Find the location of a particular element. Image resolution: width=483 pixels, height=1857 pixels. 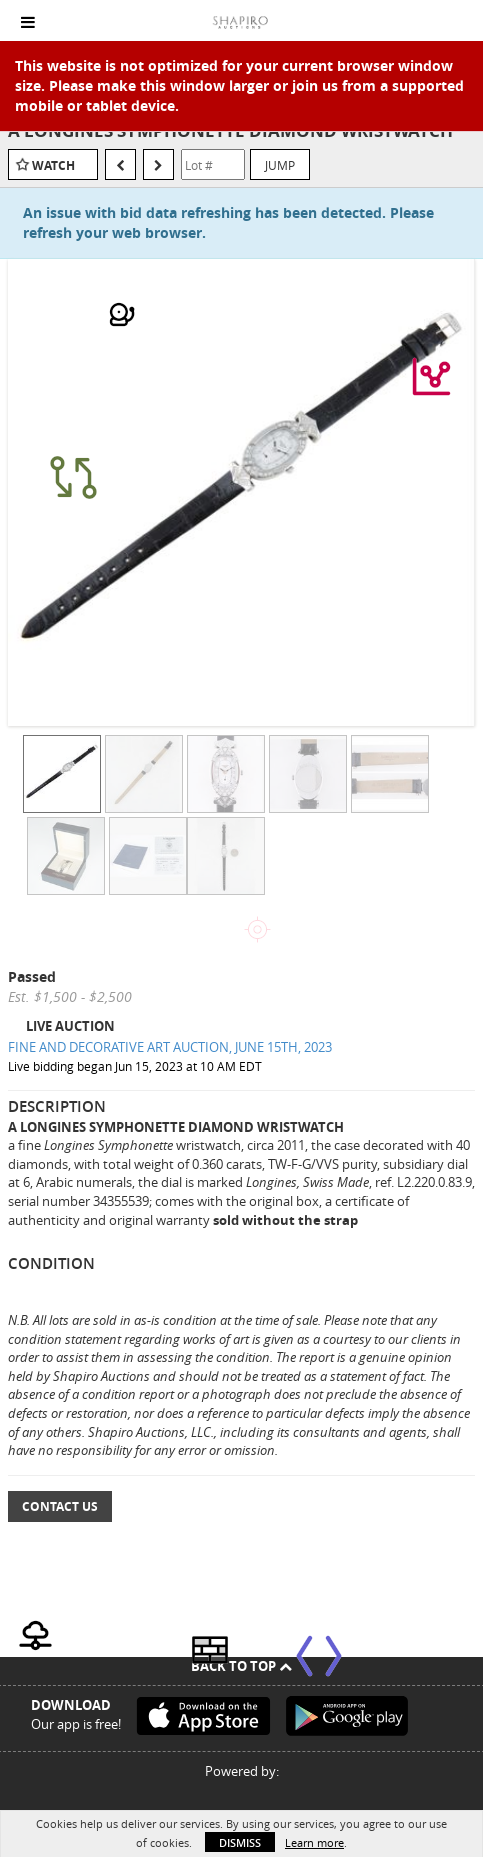

view or edit source code is located at coordinates (319, 1656).